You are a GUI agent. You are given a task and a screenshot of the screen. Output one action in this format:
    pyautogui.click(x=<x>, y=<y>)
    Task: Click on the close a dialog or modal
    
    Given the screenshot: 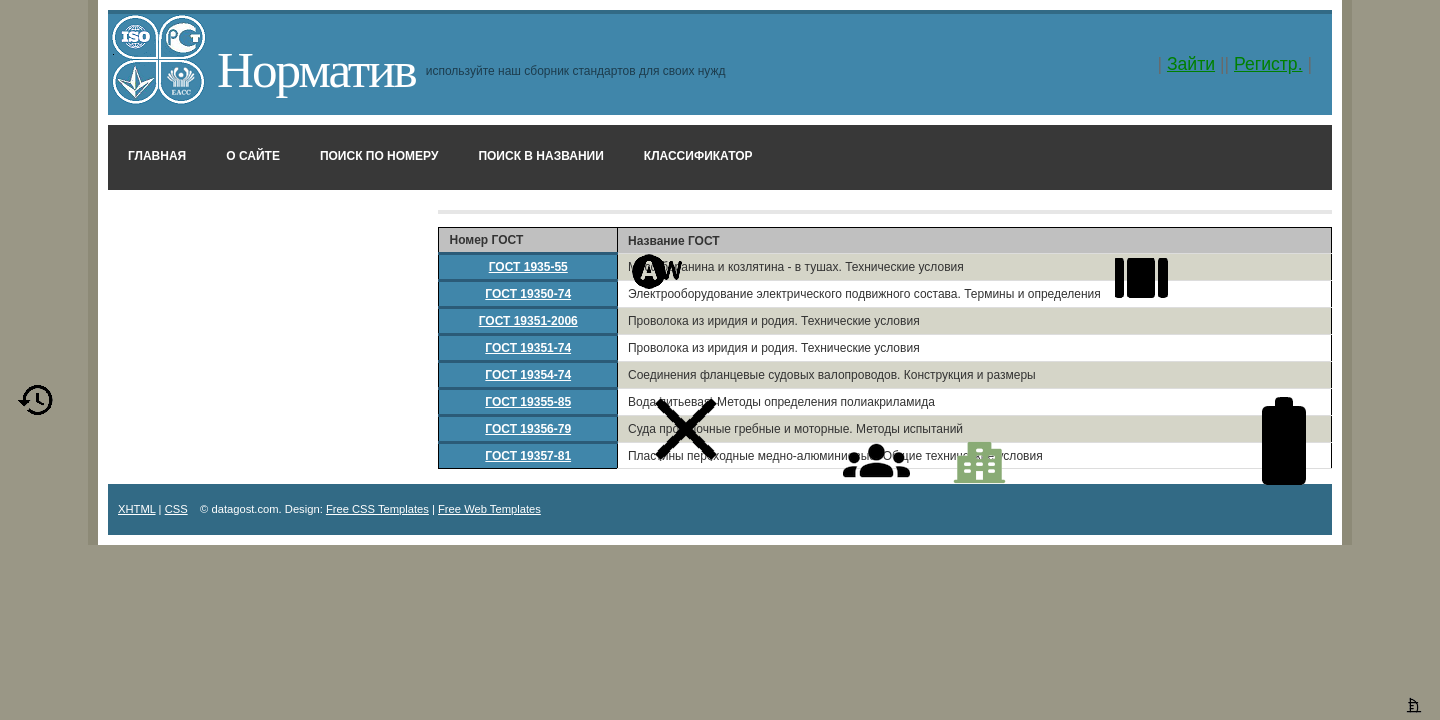 What is the action you would take?
    pyautogui.click(x=686, y=429)
    